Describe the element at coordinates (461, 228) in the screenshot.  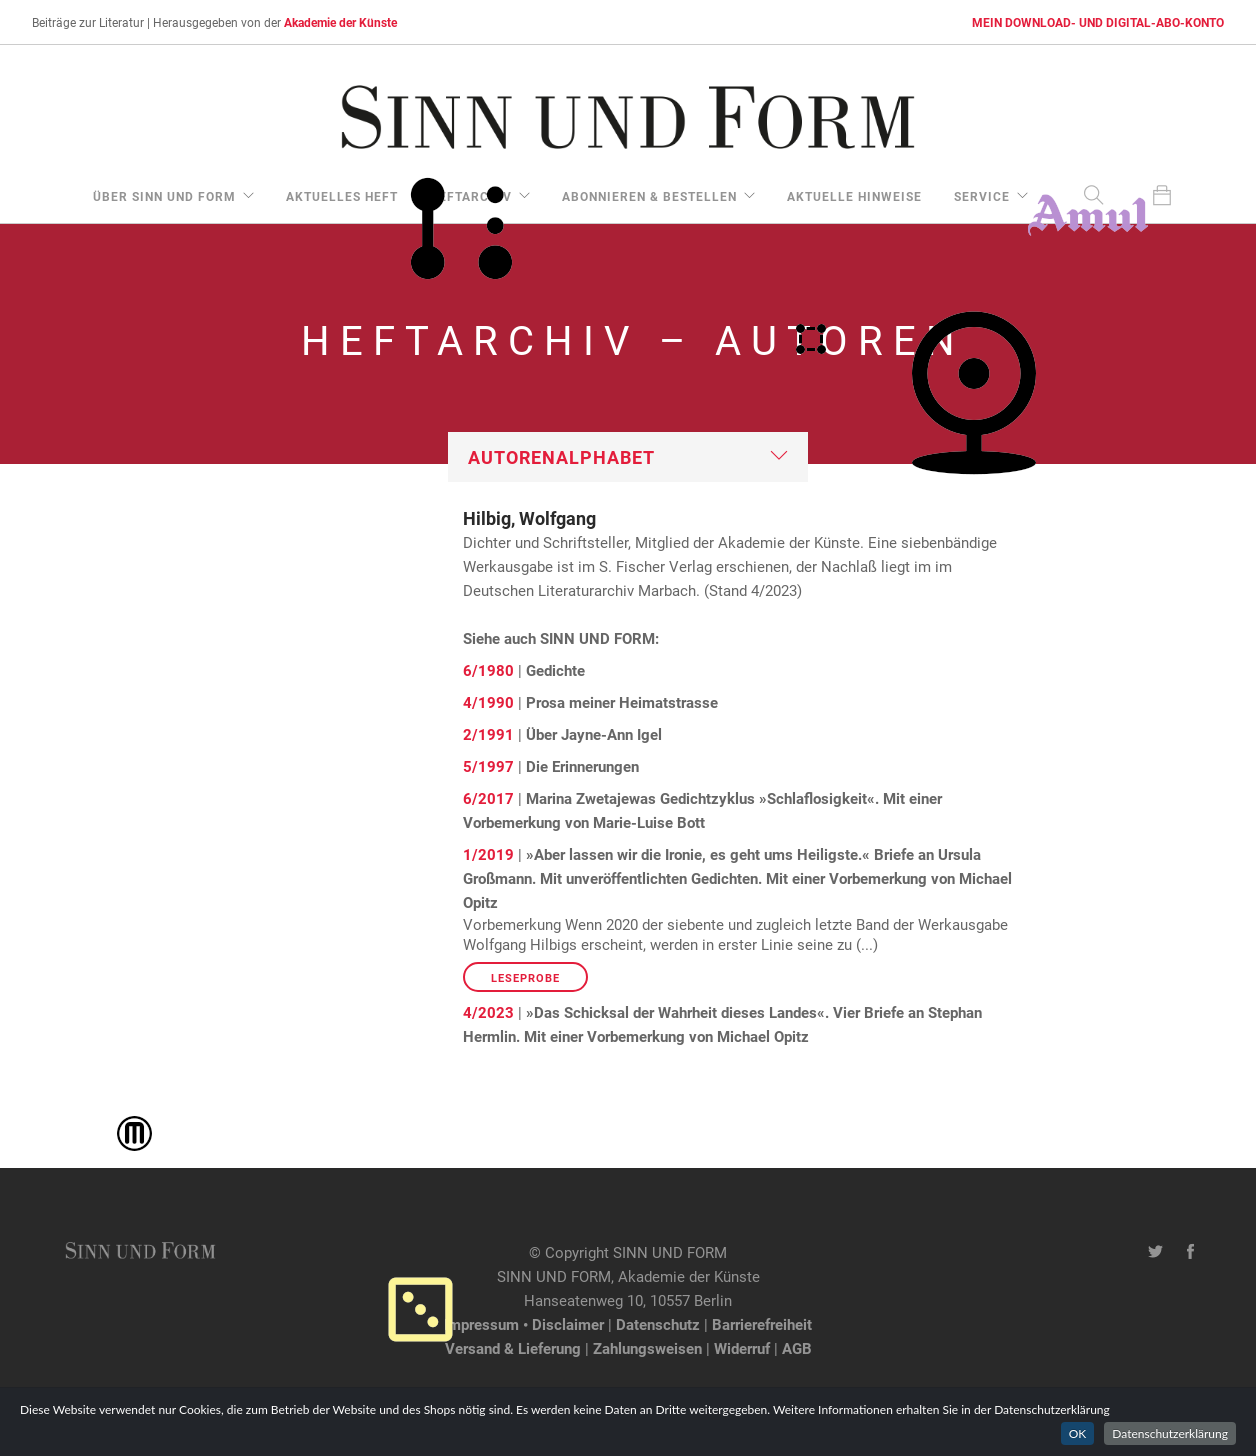
I see `indicates a draft pull request in a git repository` at that location.